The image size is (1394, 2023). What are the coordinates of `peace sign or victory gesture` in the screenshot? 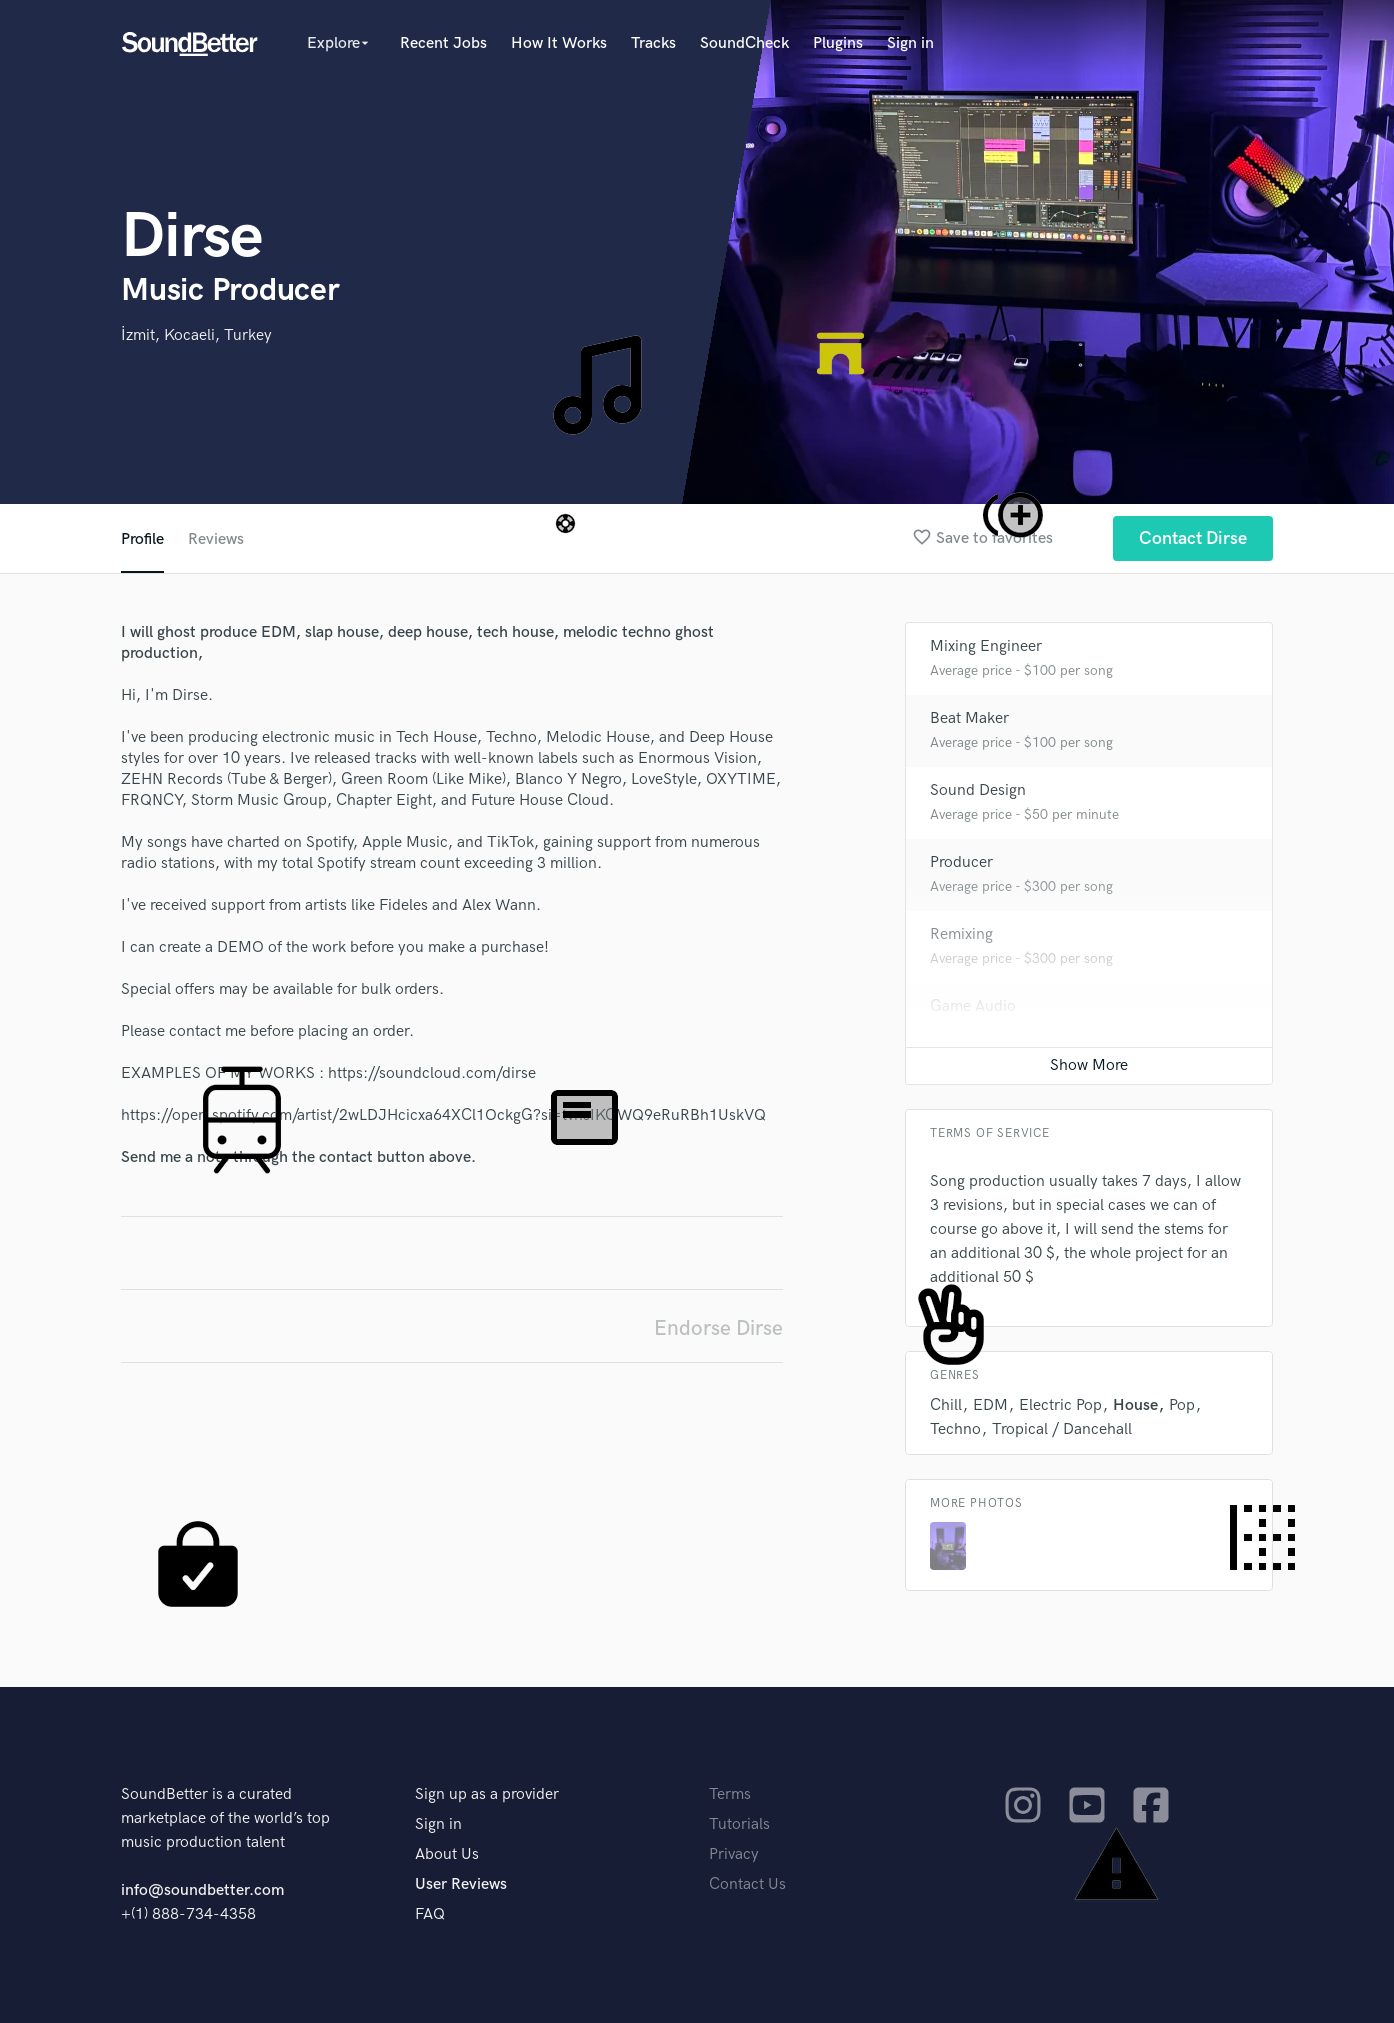 It's located at (953, 1324).